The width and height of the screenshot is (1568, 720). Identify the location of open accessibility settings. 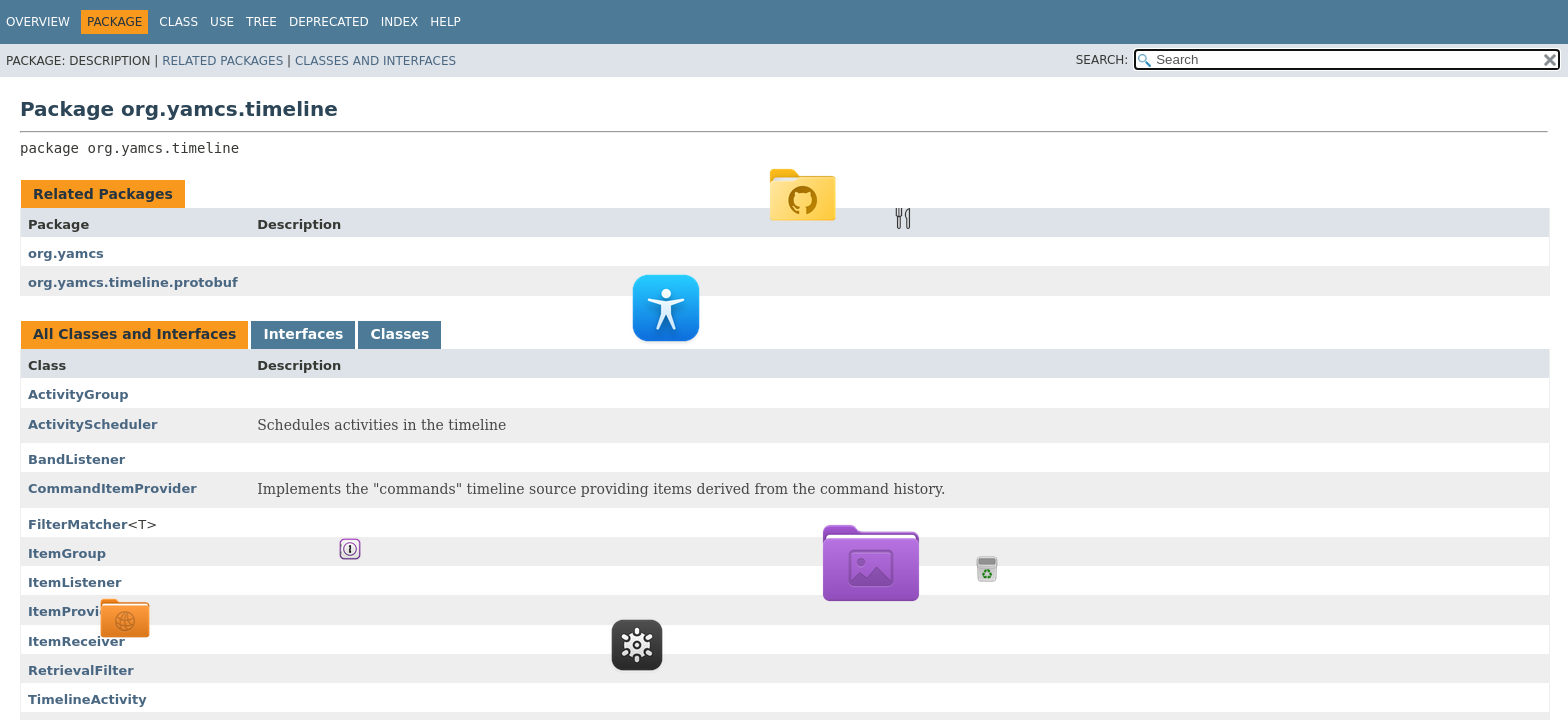
(666, 308).